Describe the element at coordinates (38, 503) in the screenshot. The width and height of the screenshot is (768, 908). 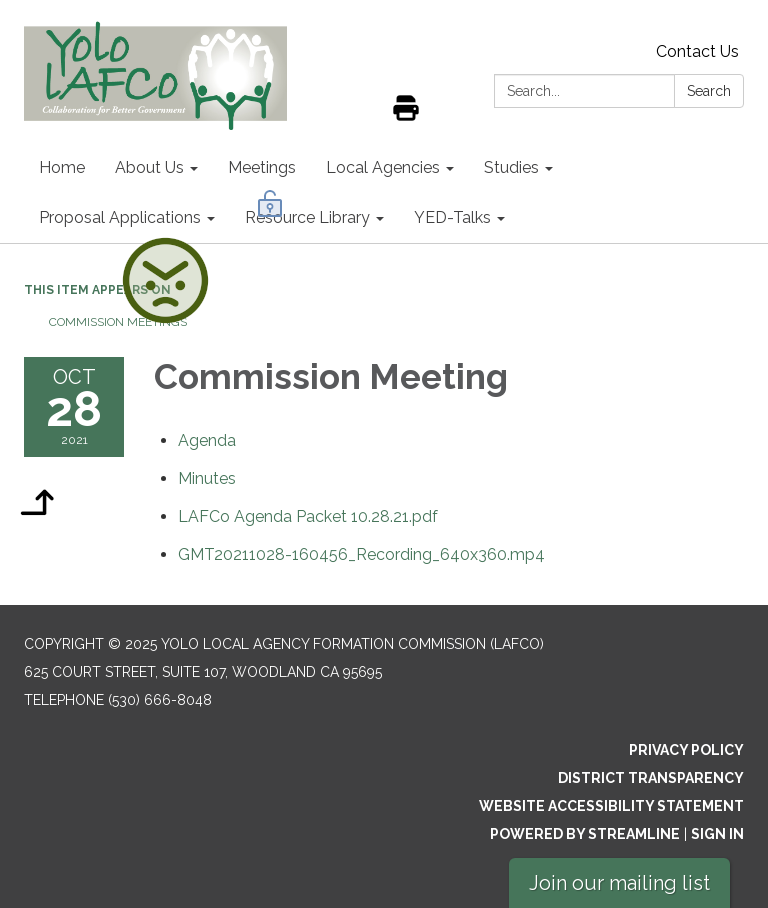
I see `redirect or branch off to a new path` at that location.